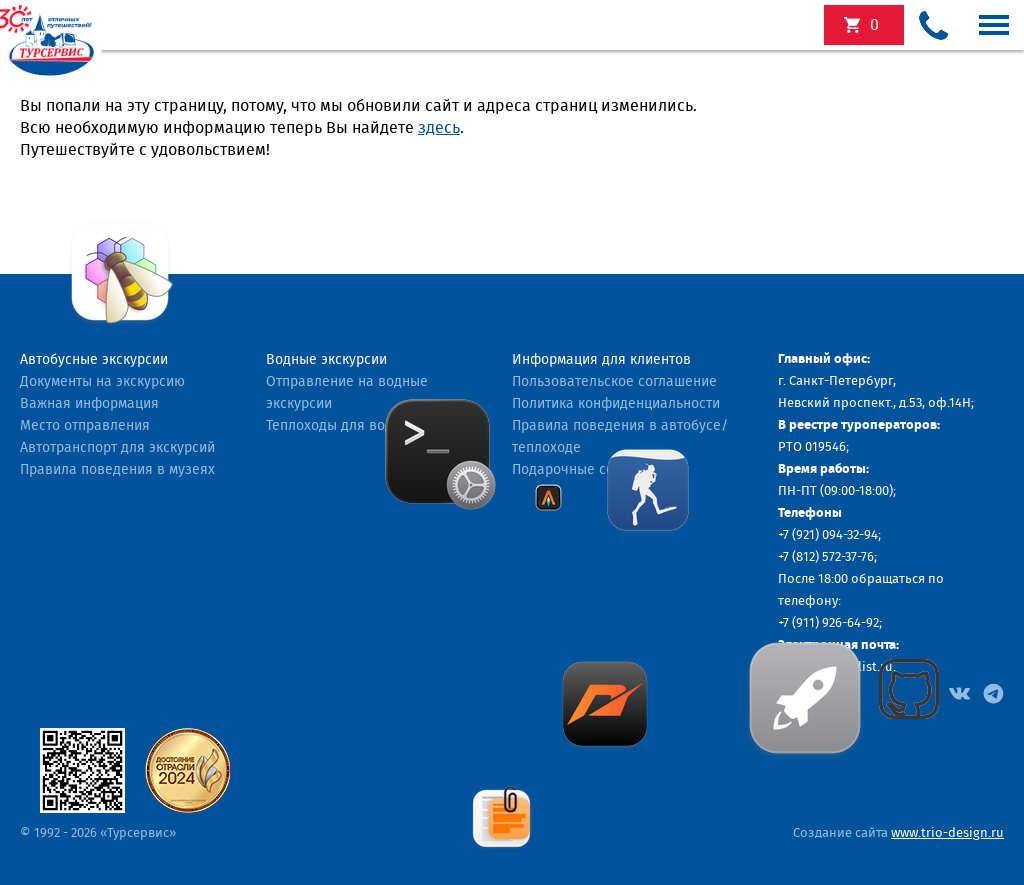 This screenshot has height=885, width=1024. Describe the element at coordinates (805, 700) in the screenshot. I see `access startup and login session preferences` at that location.